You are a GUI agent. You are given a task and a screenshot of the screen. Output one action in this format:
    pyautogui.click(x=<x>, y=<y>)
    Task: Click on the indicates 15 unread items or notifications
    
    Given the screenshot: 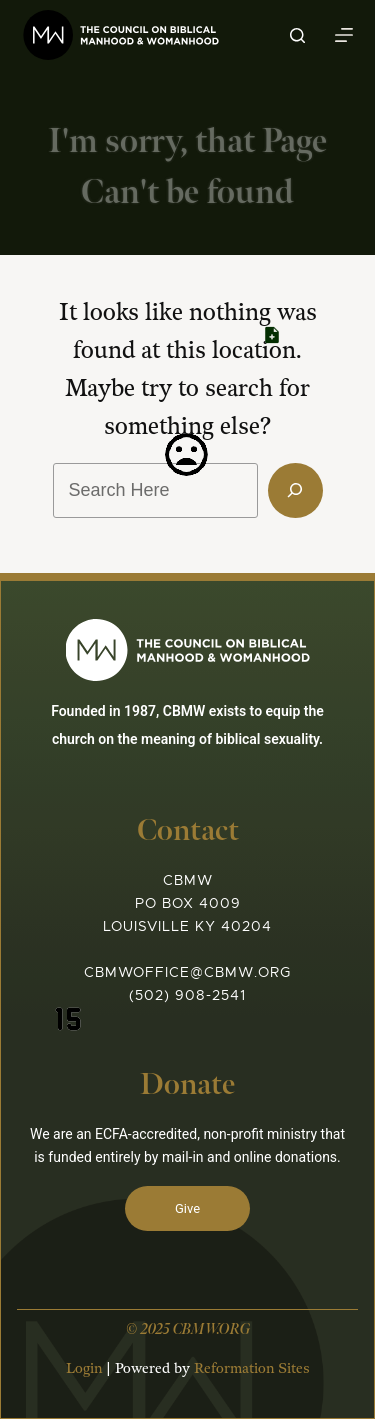 What is the action you would take?
    pyautogui.click(x=67, y=1019)
    